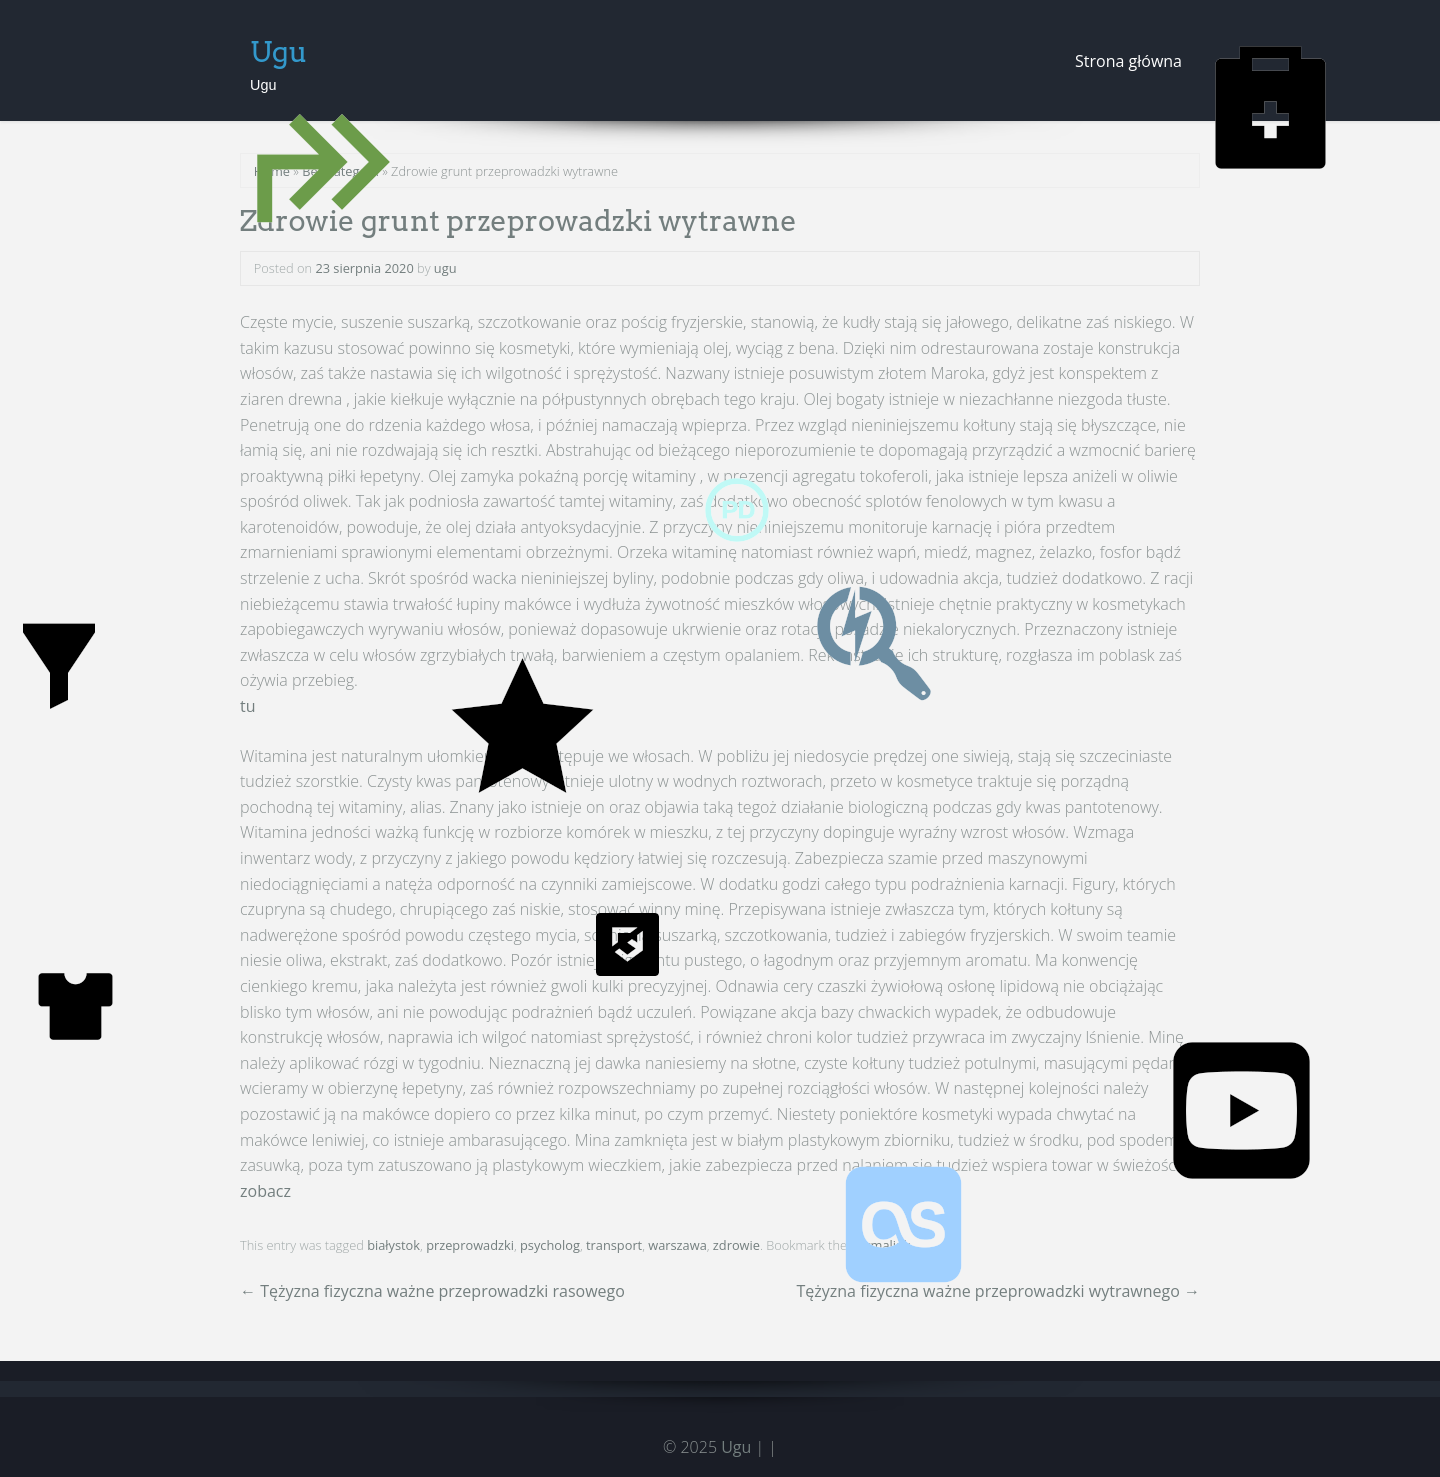  I want to click on filter or sort content, so click(59, 664).